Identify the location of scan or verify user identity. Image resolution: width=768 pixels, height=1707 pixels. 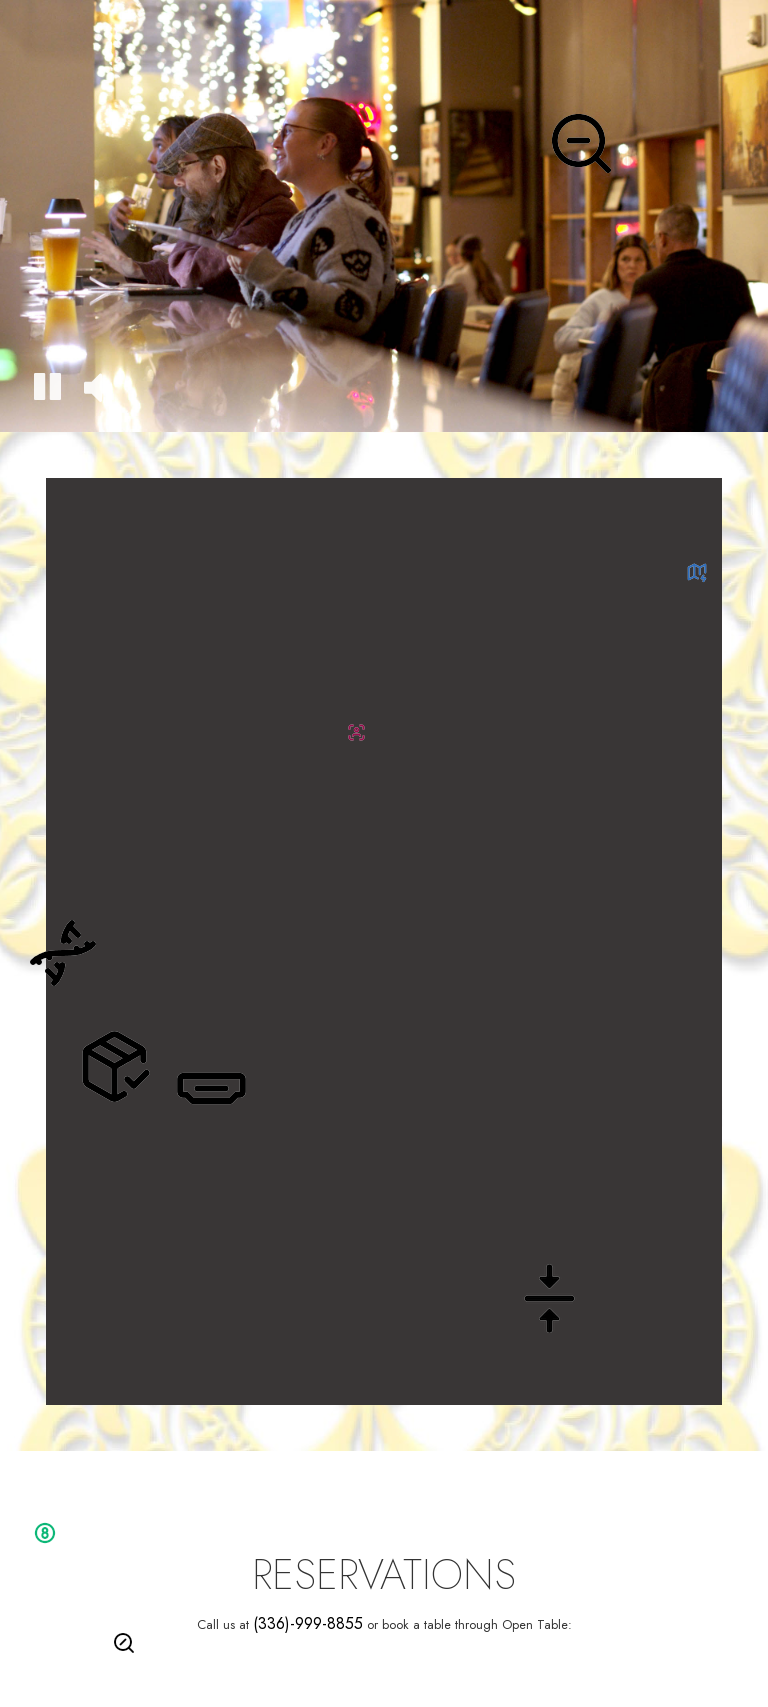
(356, 732).